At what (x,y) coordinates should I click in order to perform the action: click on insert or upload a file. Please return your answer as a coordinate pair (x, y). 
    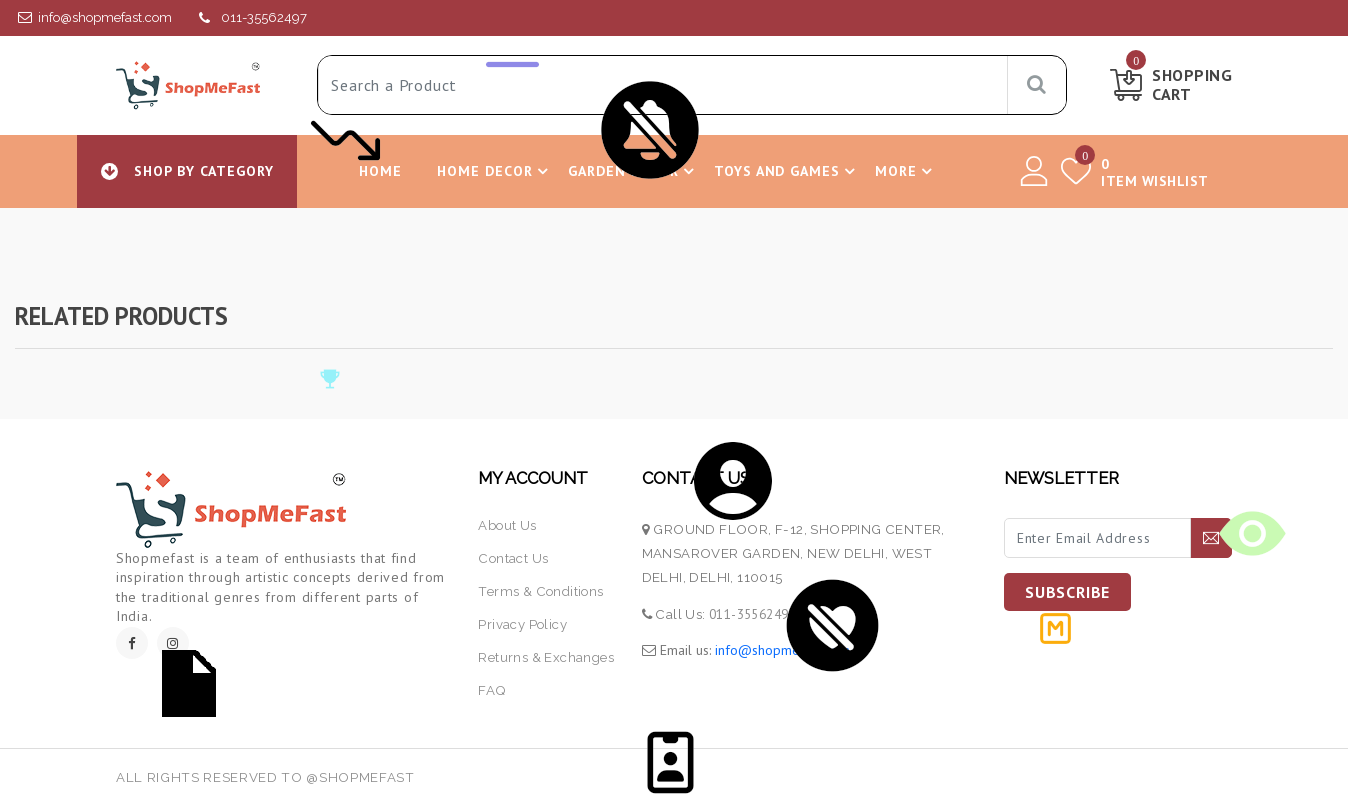
    Looking at the image, I should click on (189, 683).